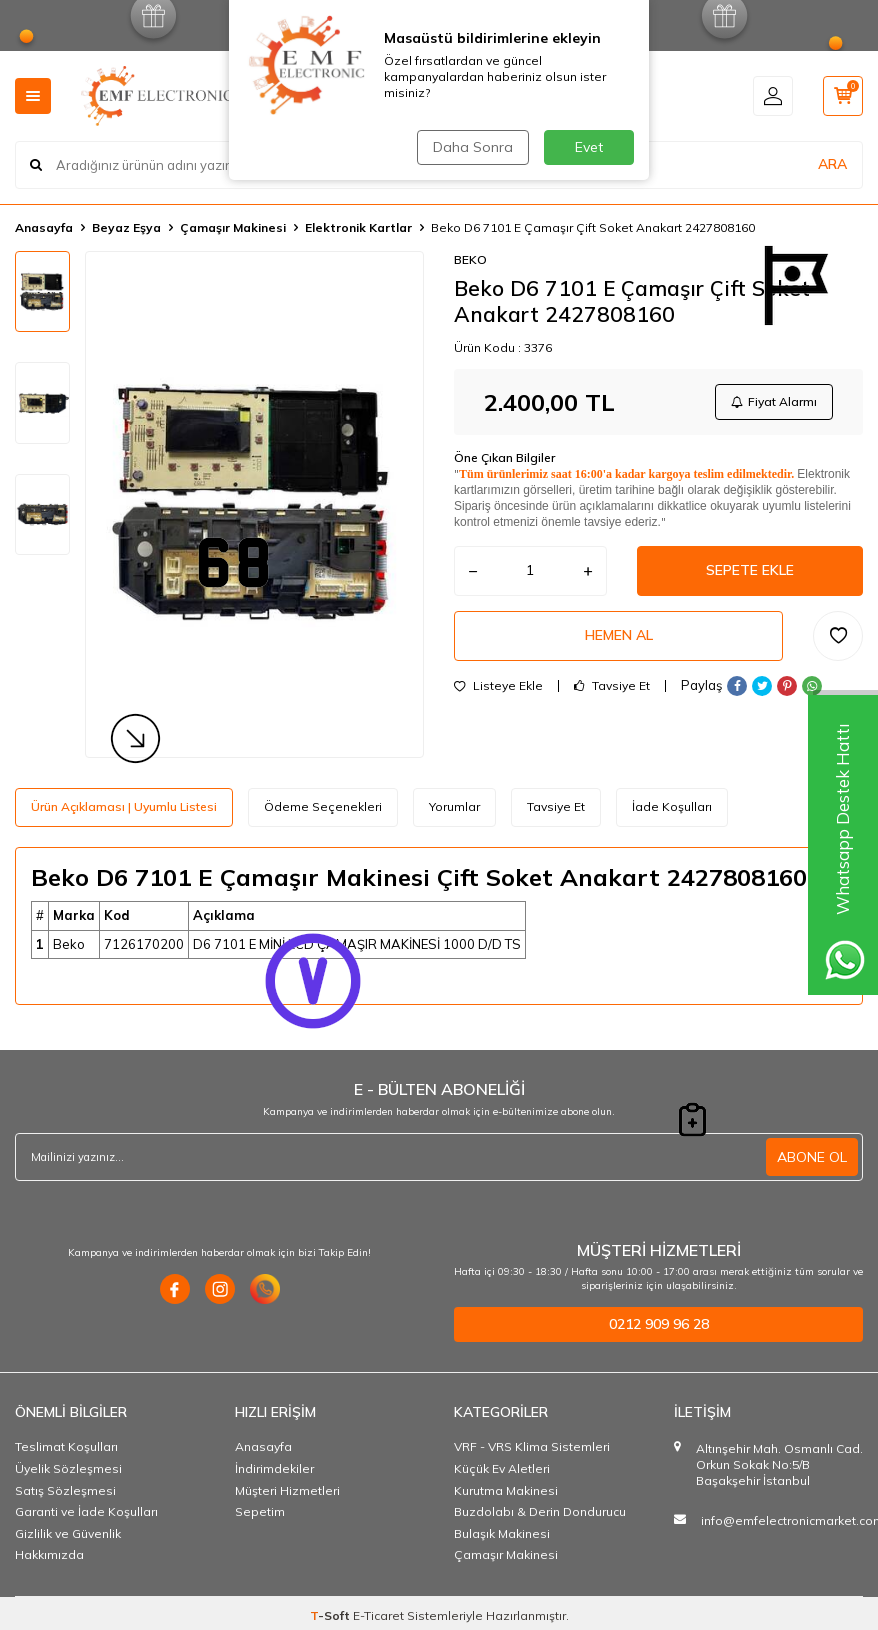  Describe the element at coordinates (135, 738) in the screenshot. I see `navigate to the next item diagonally` at that location.